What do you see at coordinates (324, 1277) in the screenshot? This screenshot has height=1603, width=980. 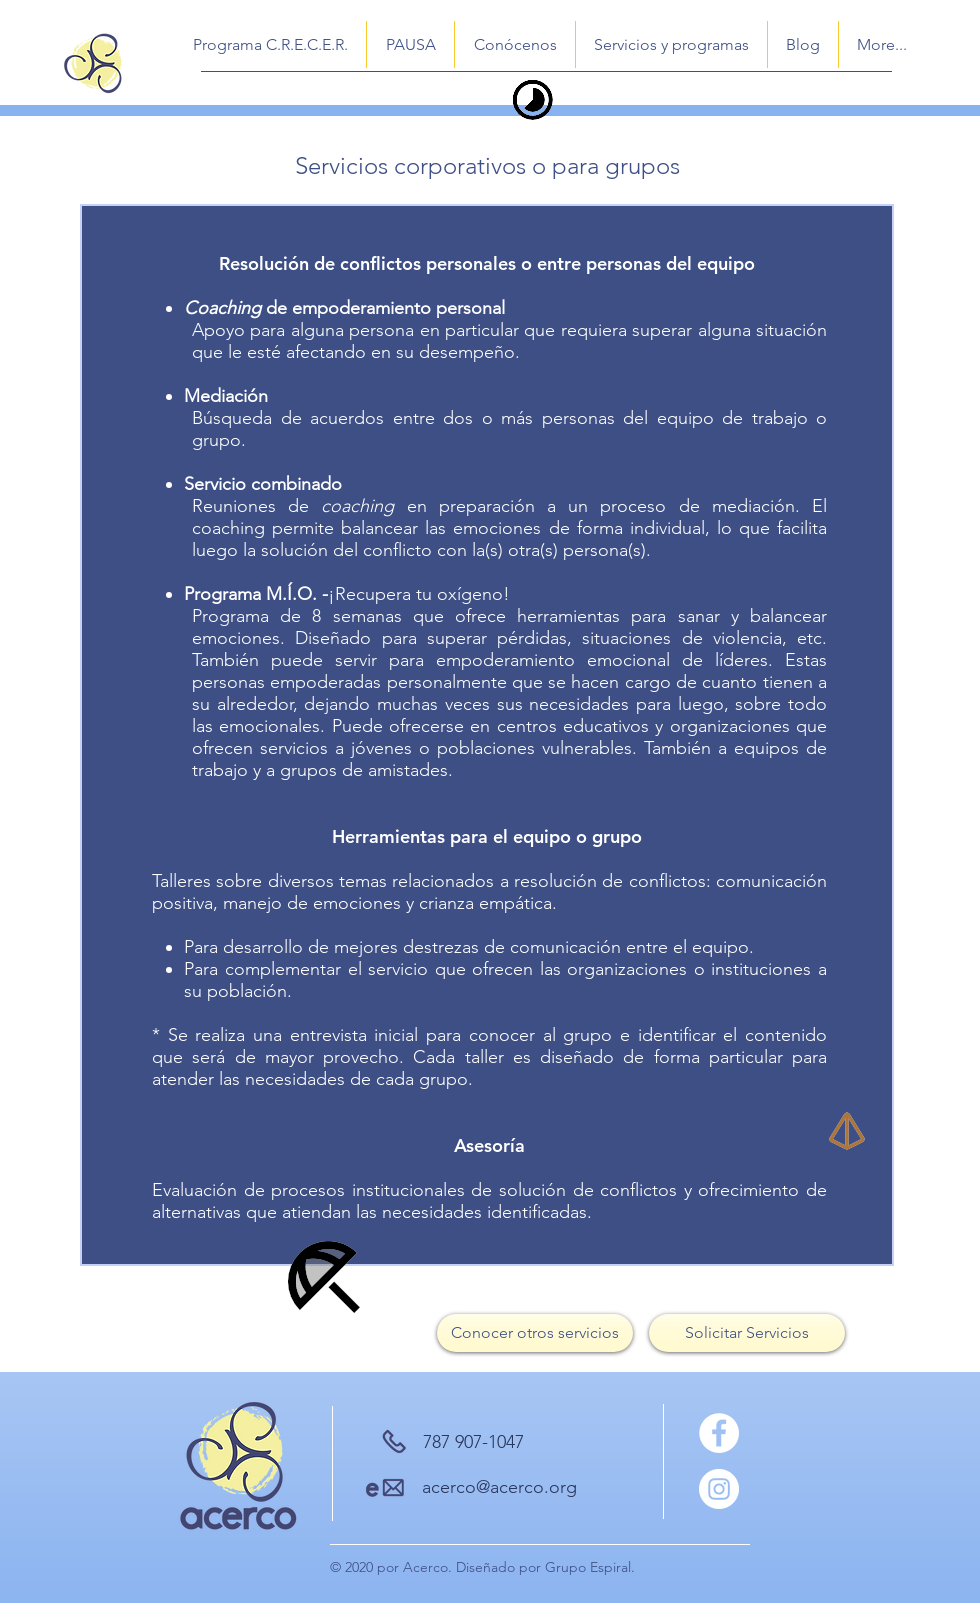 I see `access beach or vacation-related features` at bounding box center [324, 1277].